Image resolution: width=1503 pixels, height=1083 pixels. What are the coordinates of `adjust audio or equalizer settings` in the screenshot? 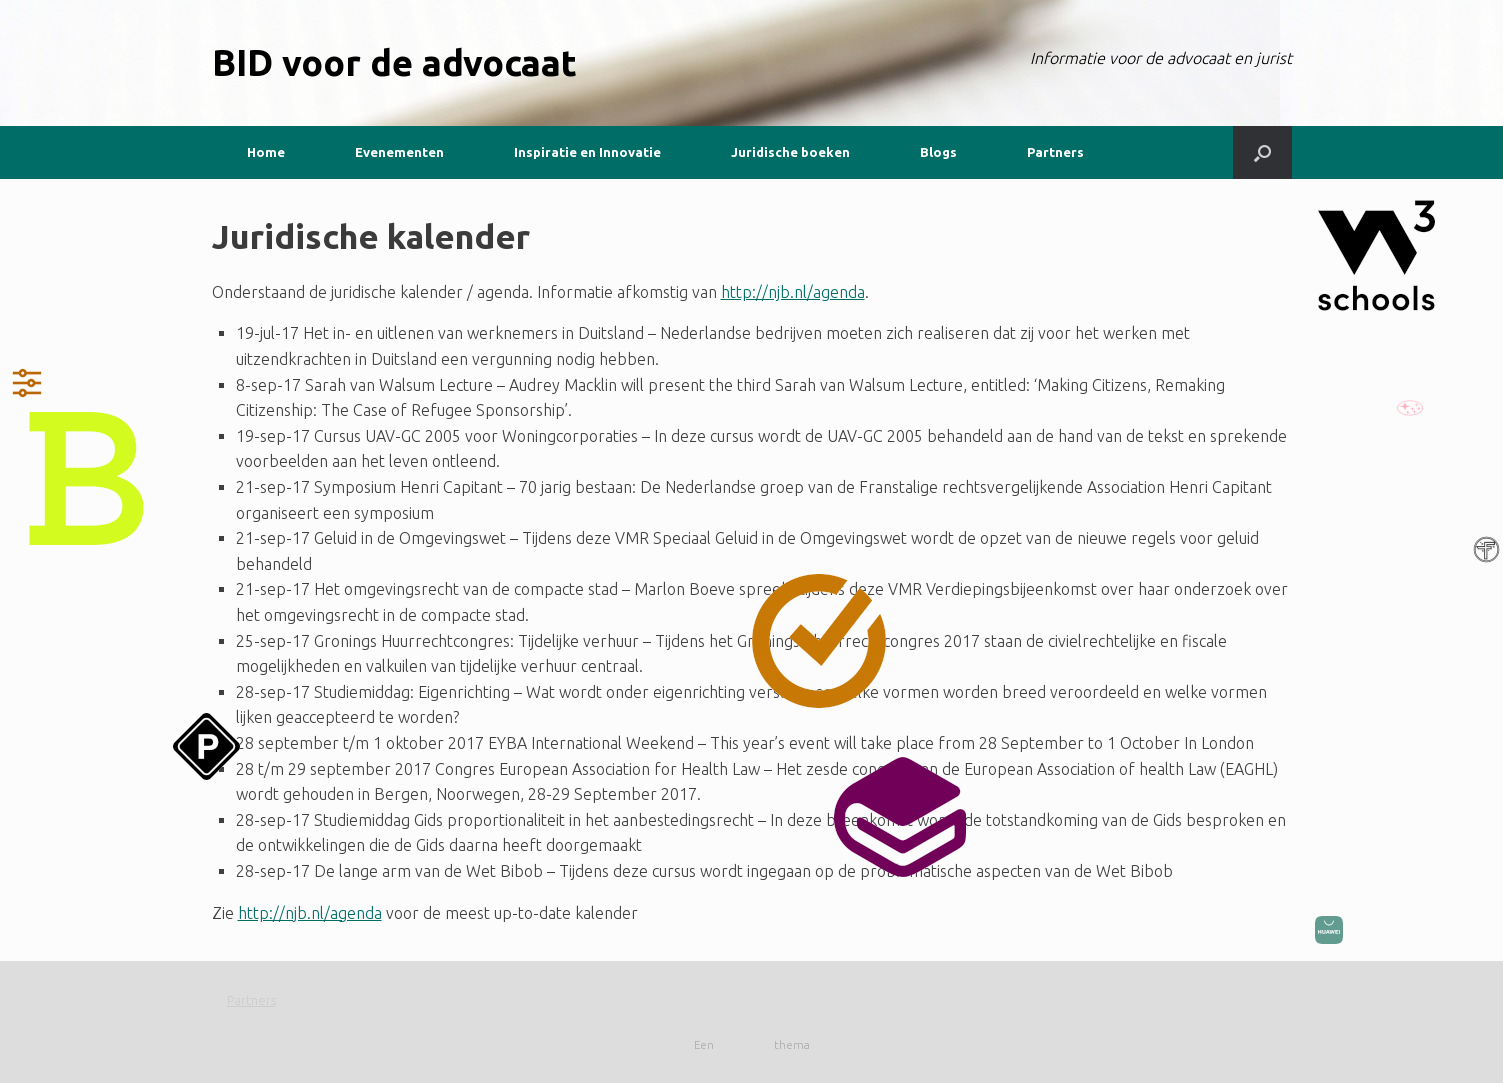 It's located at (27, 383).